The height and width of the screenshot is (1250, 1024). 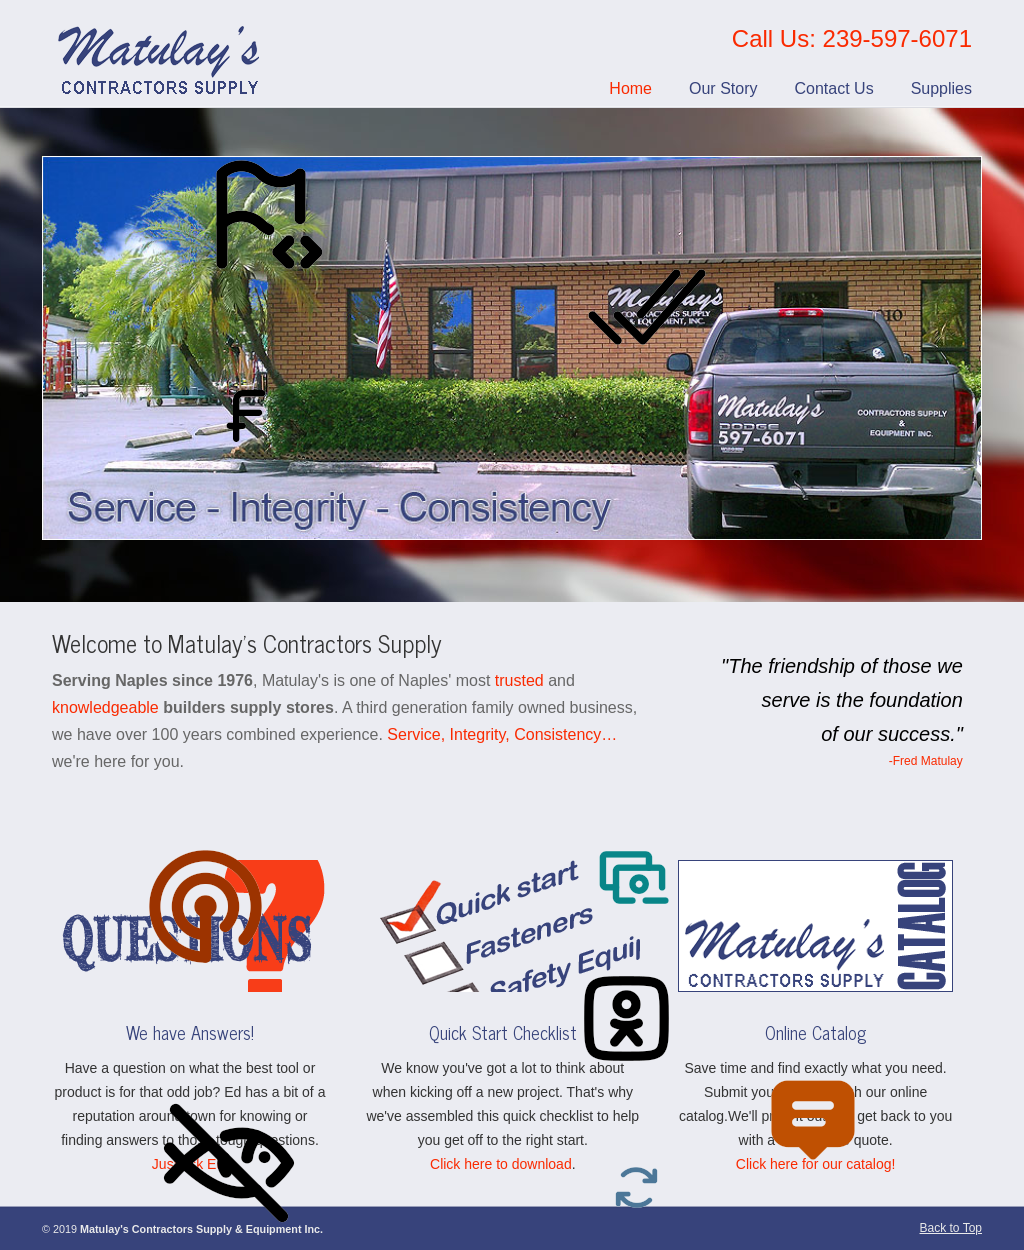 I want to click on indicates Swiss franc currency, so click(x=246, y=416).